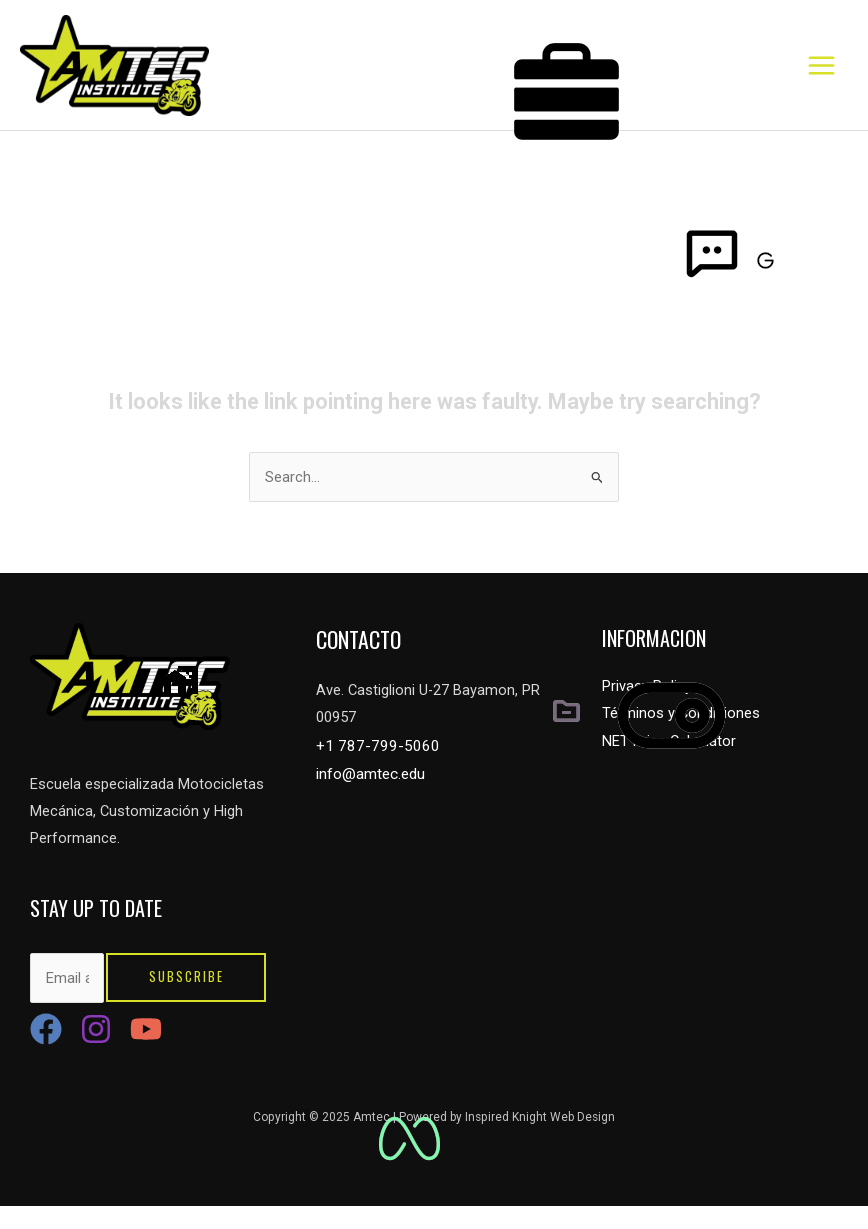 The height and width of the screenshot is (1229, 868). Describe the element at coordinates (566, 710) in the screenshot. I see `remove a folder` at that location.